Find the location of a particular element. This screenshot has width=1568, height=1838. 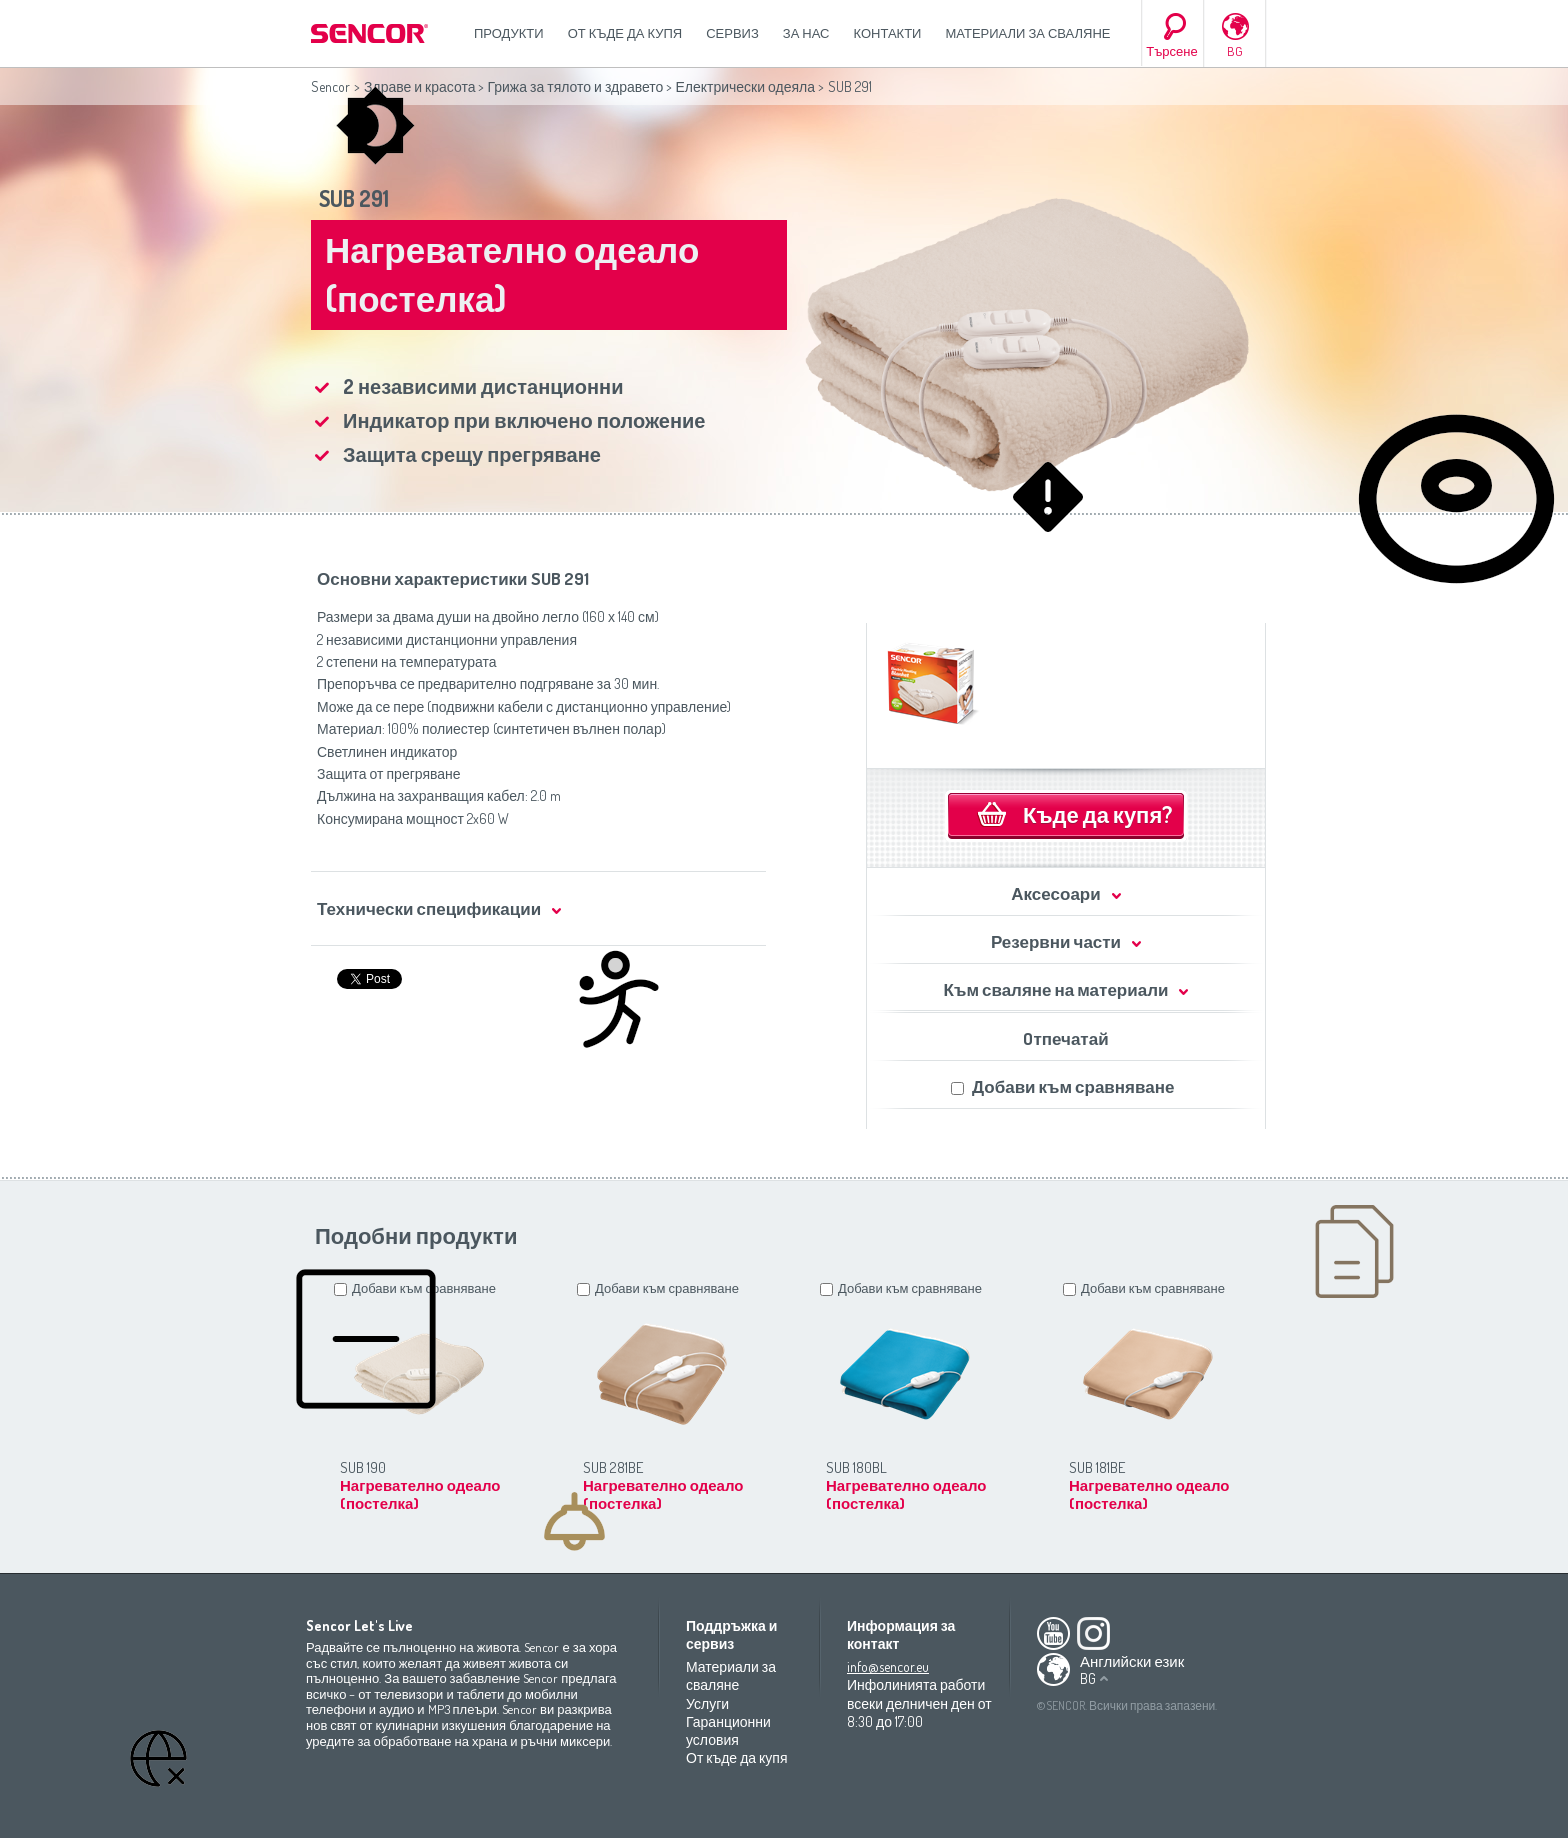

remove an item from a list or collection is located at coordinates (366, 1339).